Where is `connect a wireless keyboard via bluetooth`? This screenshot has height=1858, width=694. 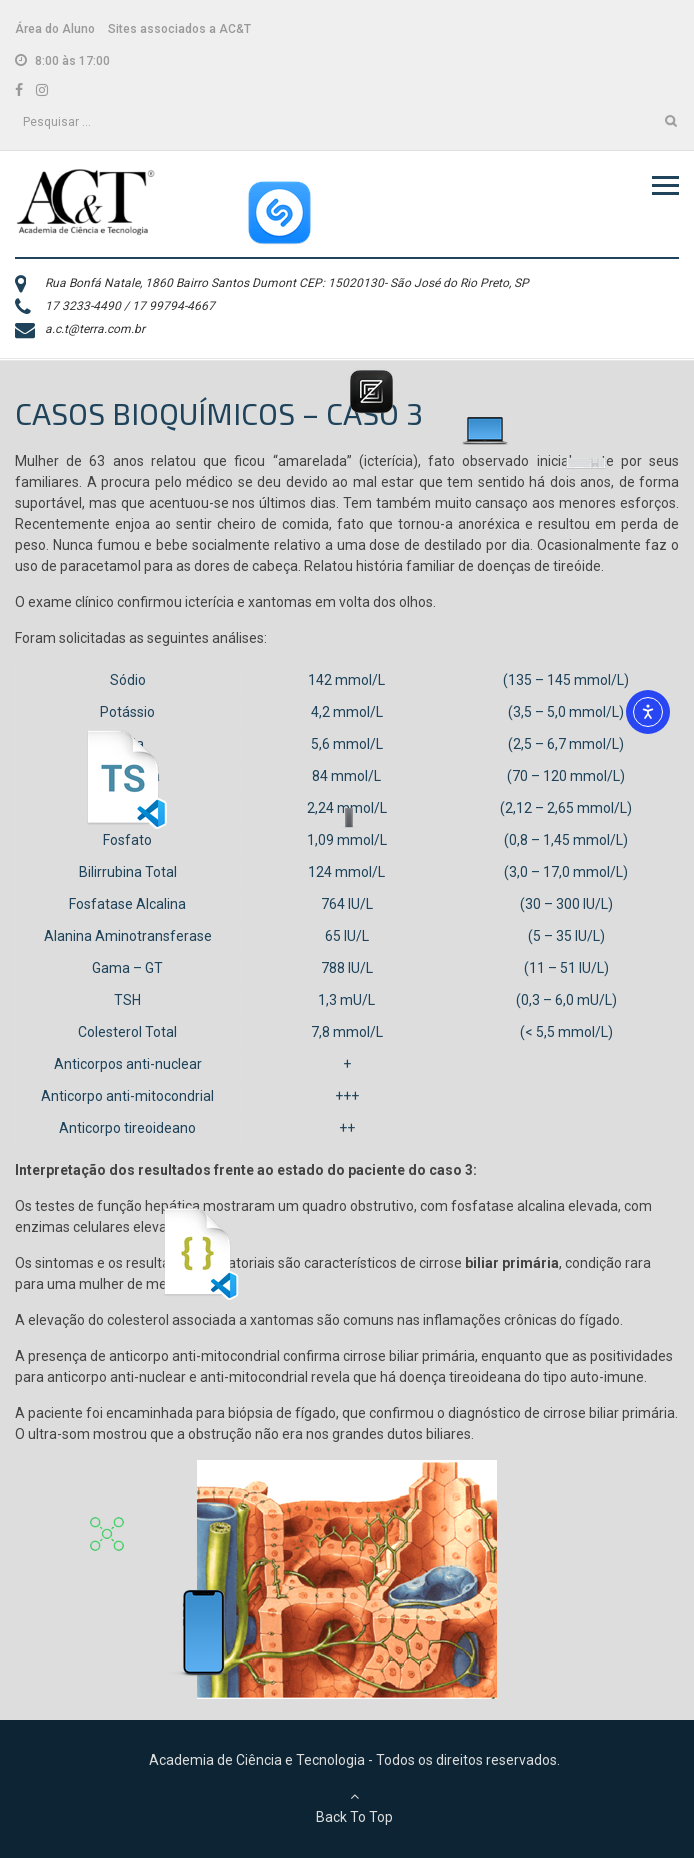
connect a wireless keyboard via bluetooth is located at coordinates (586, 463).